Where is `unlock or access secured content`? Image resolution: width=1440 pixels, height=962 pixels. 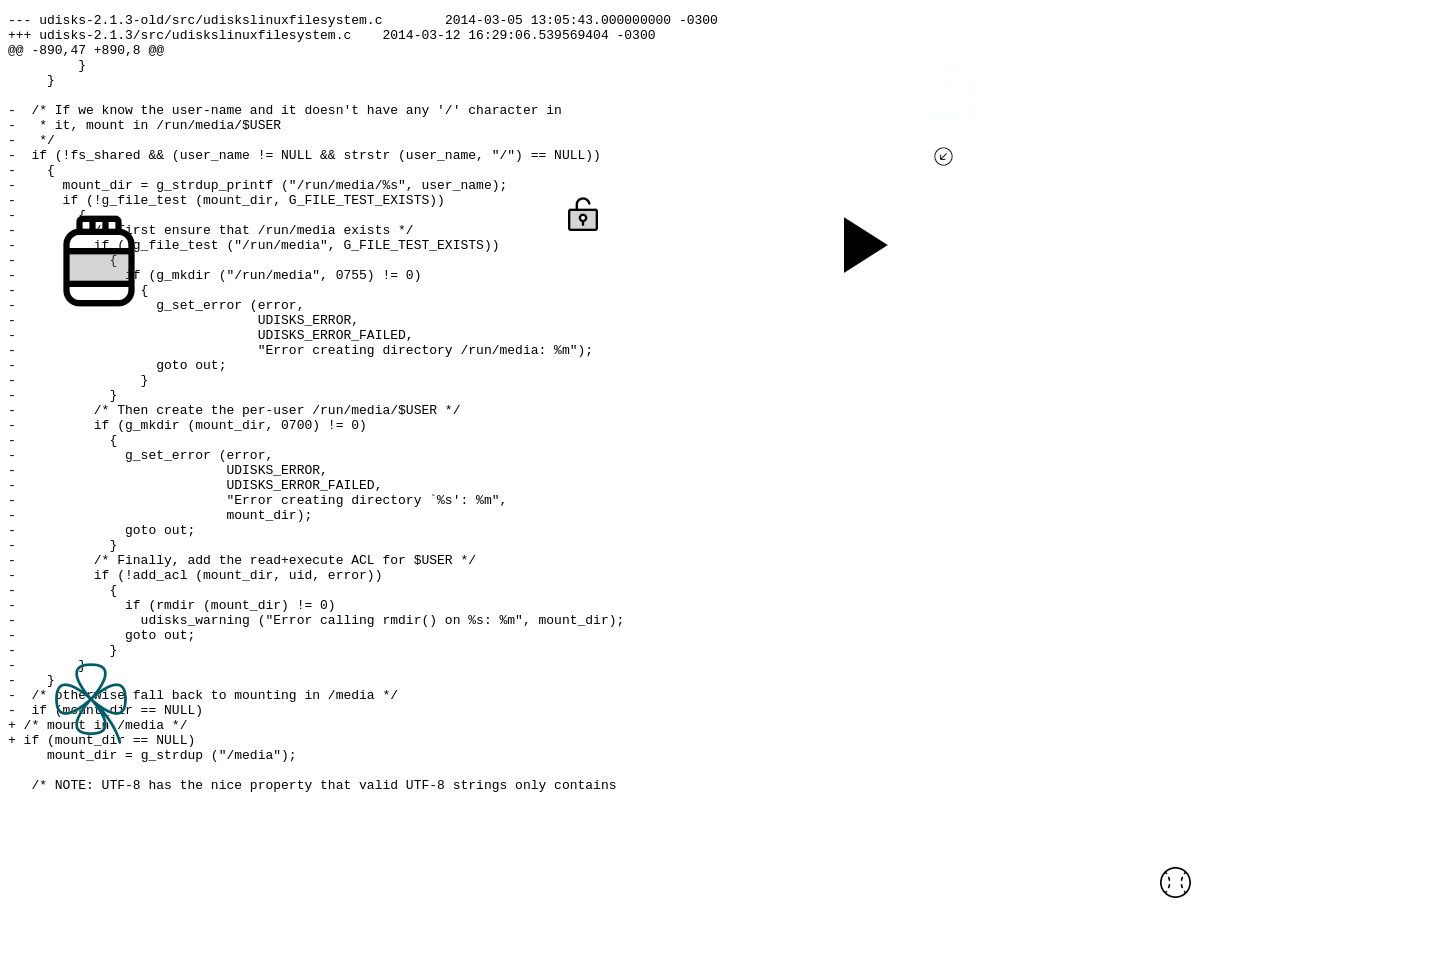
unlock or access secured content is located at coordinates (583, 216).